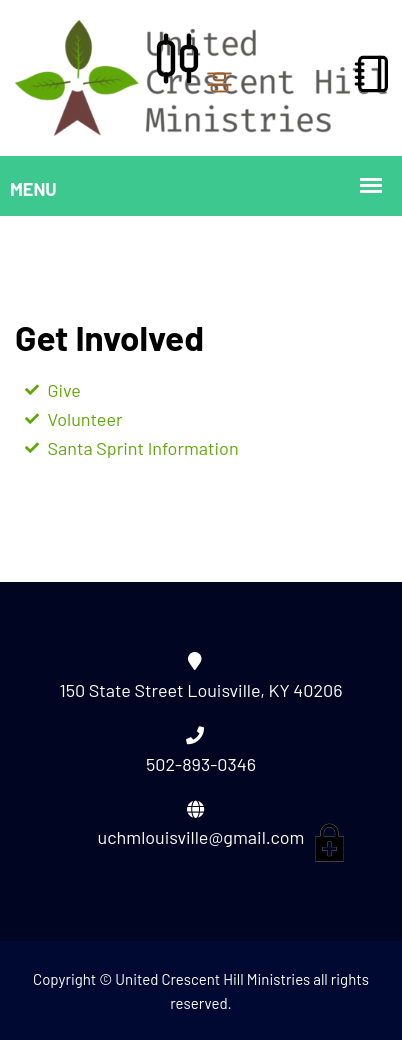  I want to click on indicates enhanced or additional security protection, so click(329, 843).